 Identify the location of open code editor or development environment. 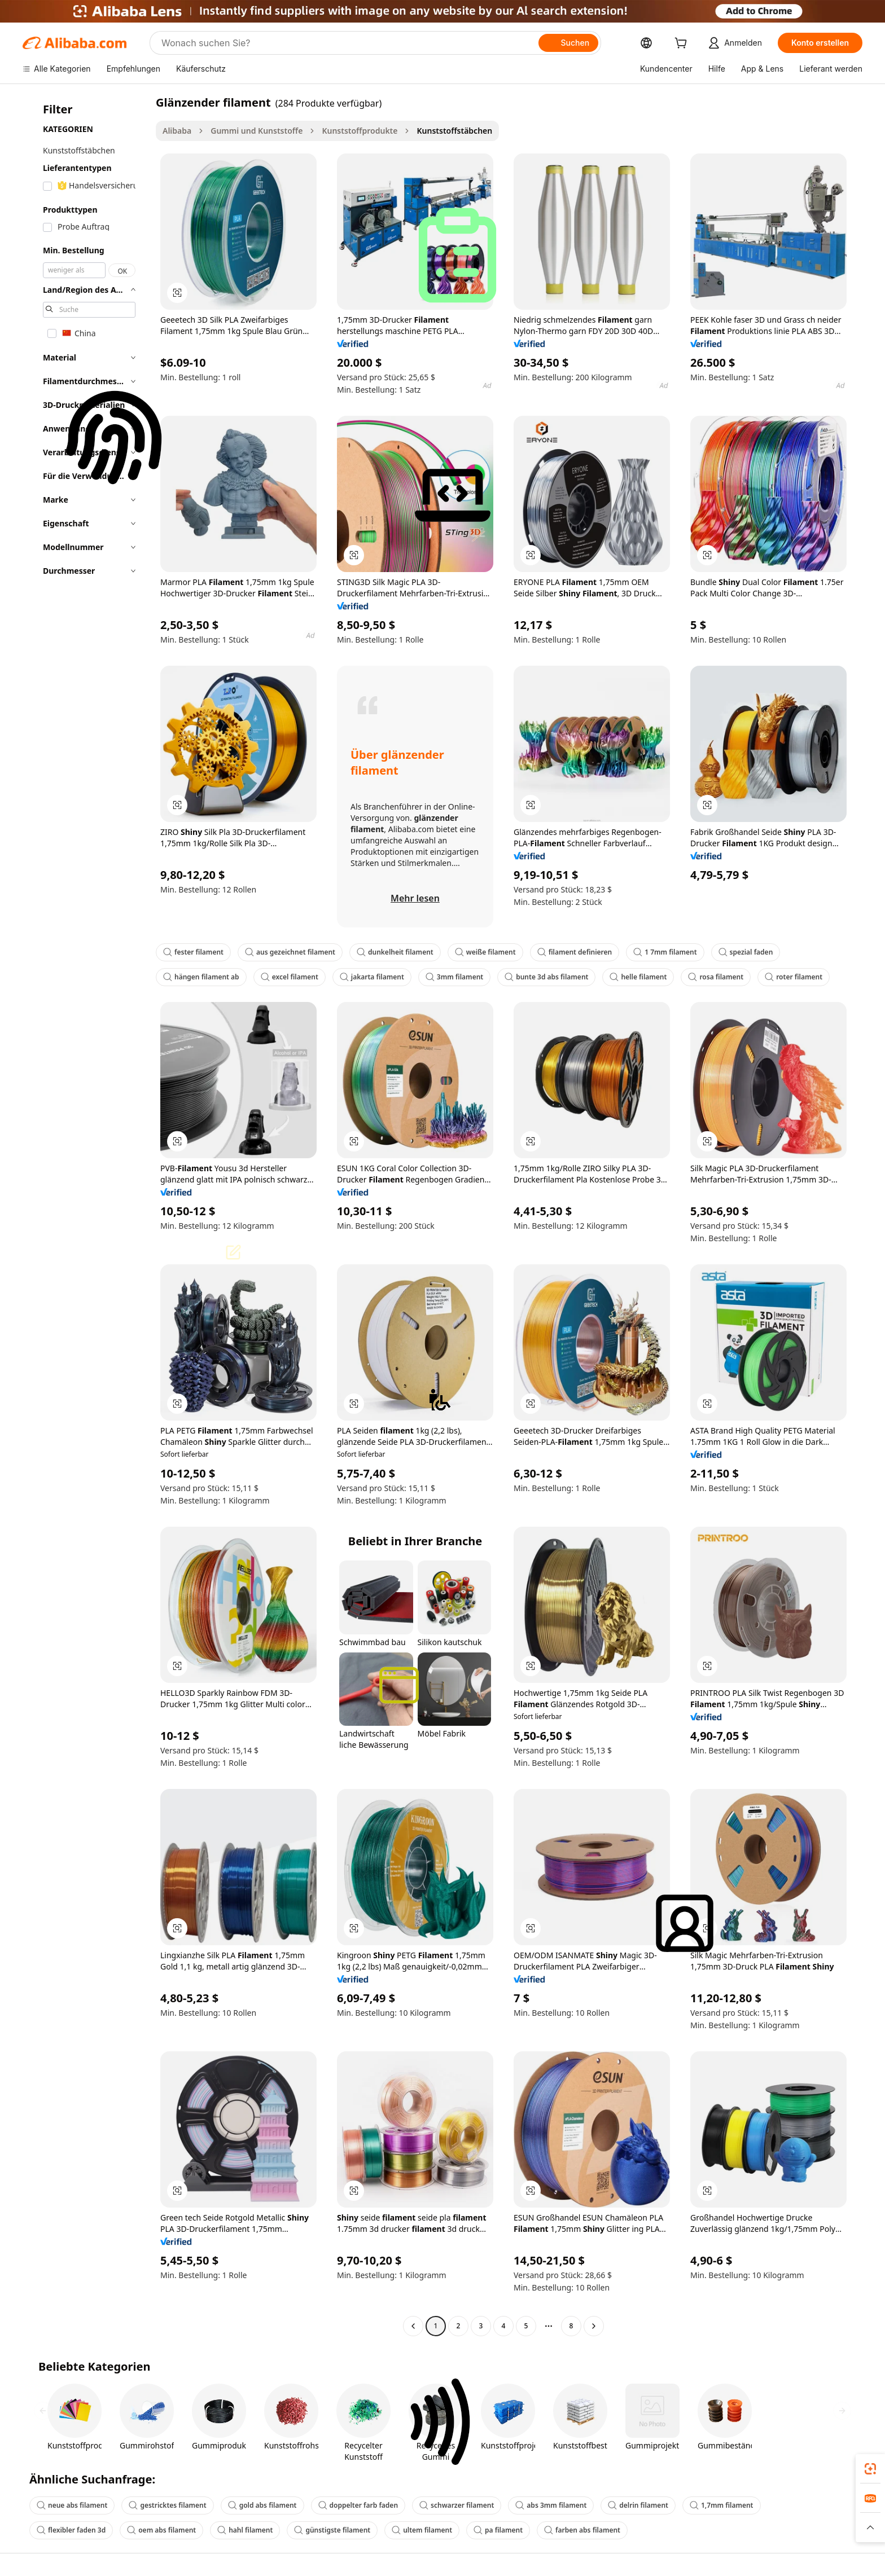
(453, 495).